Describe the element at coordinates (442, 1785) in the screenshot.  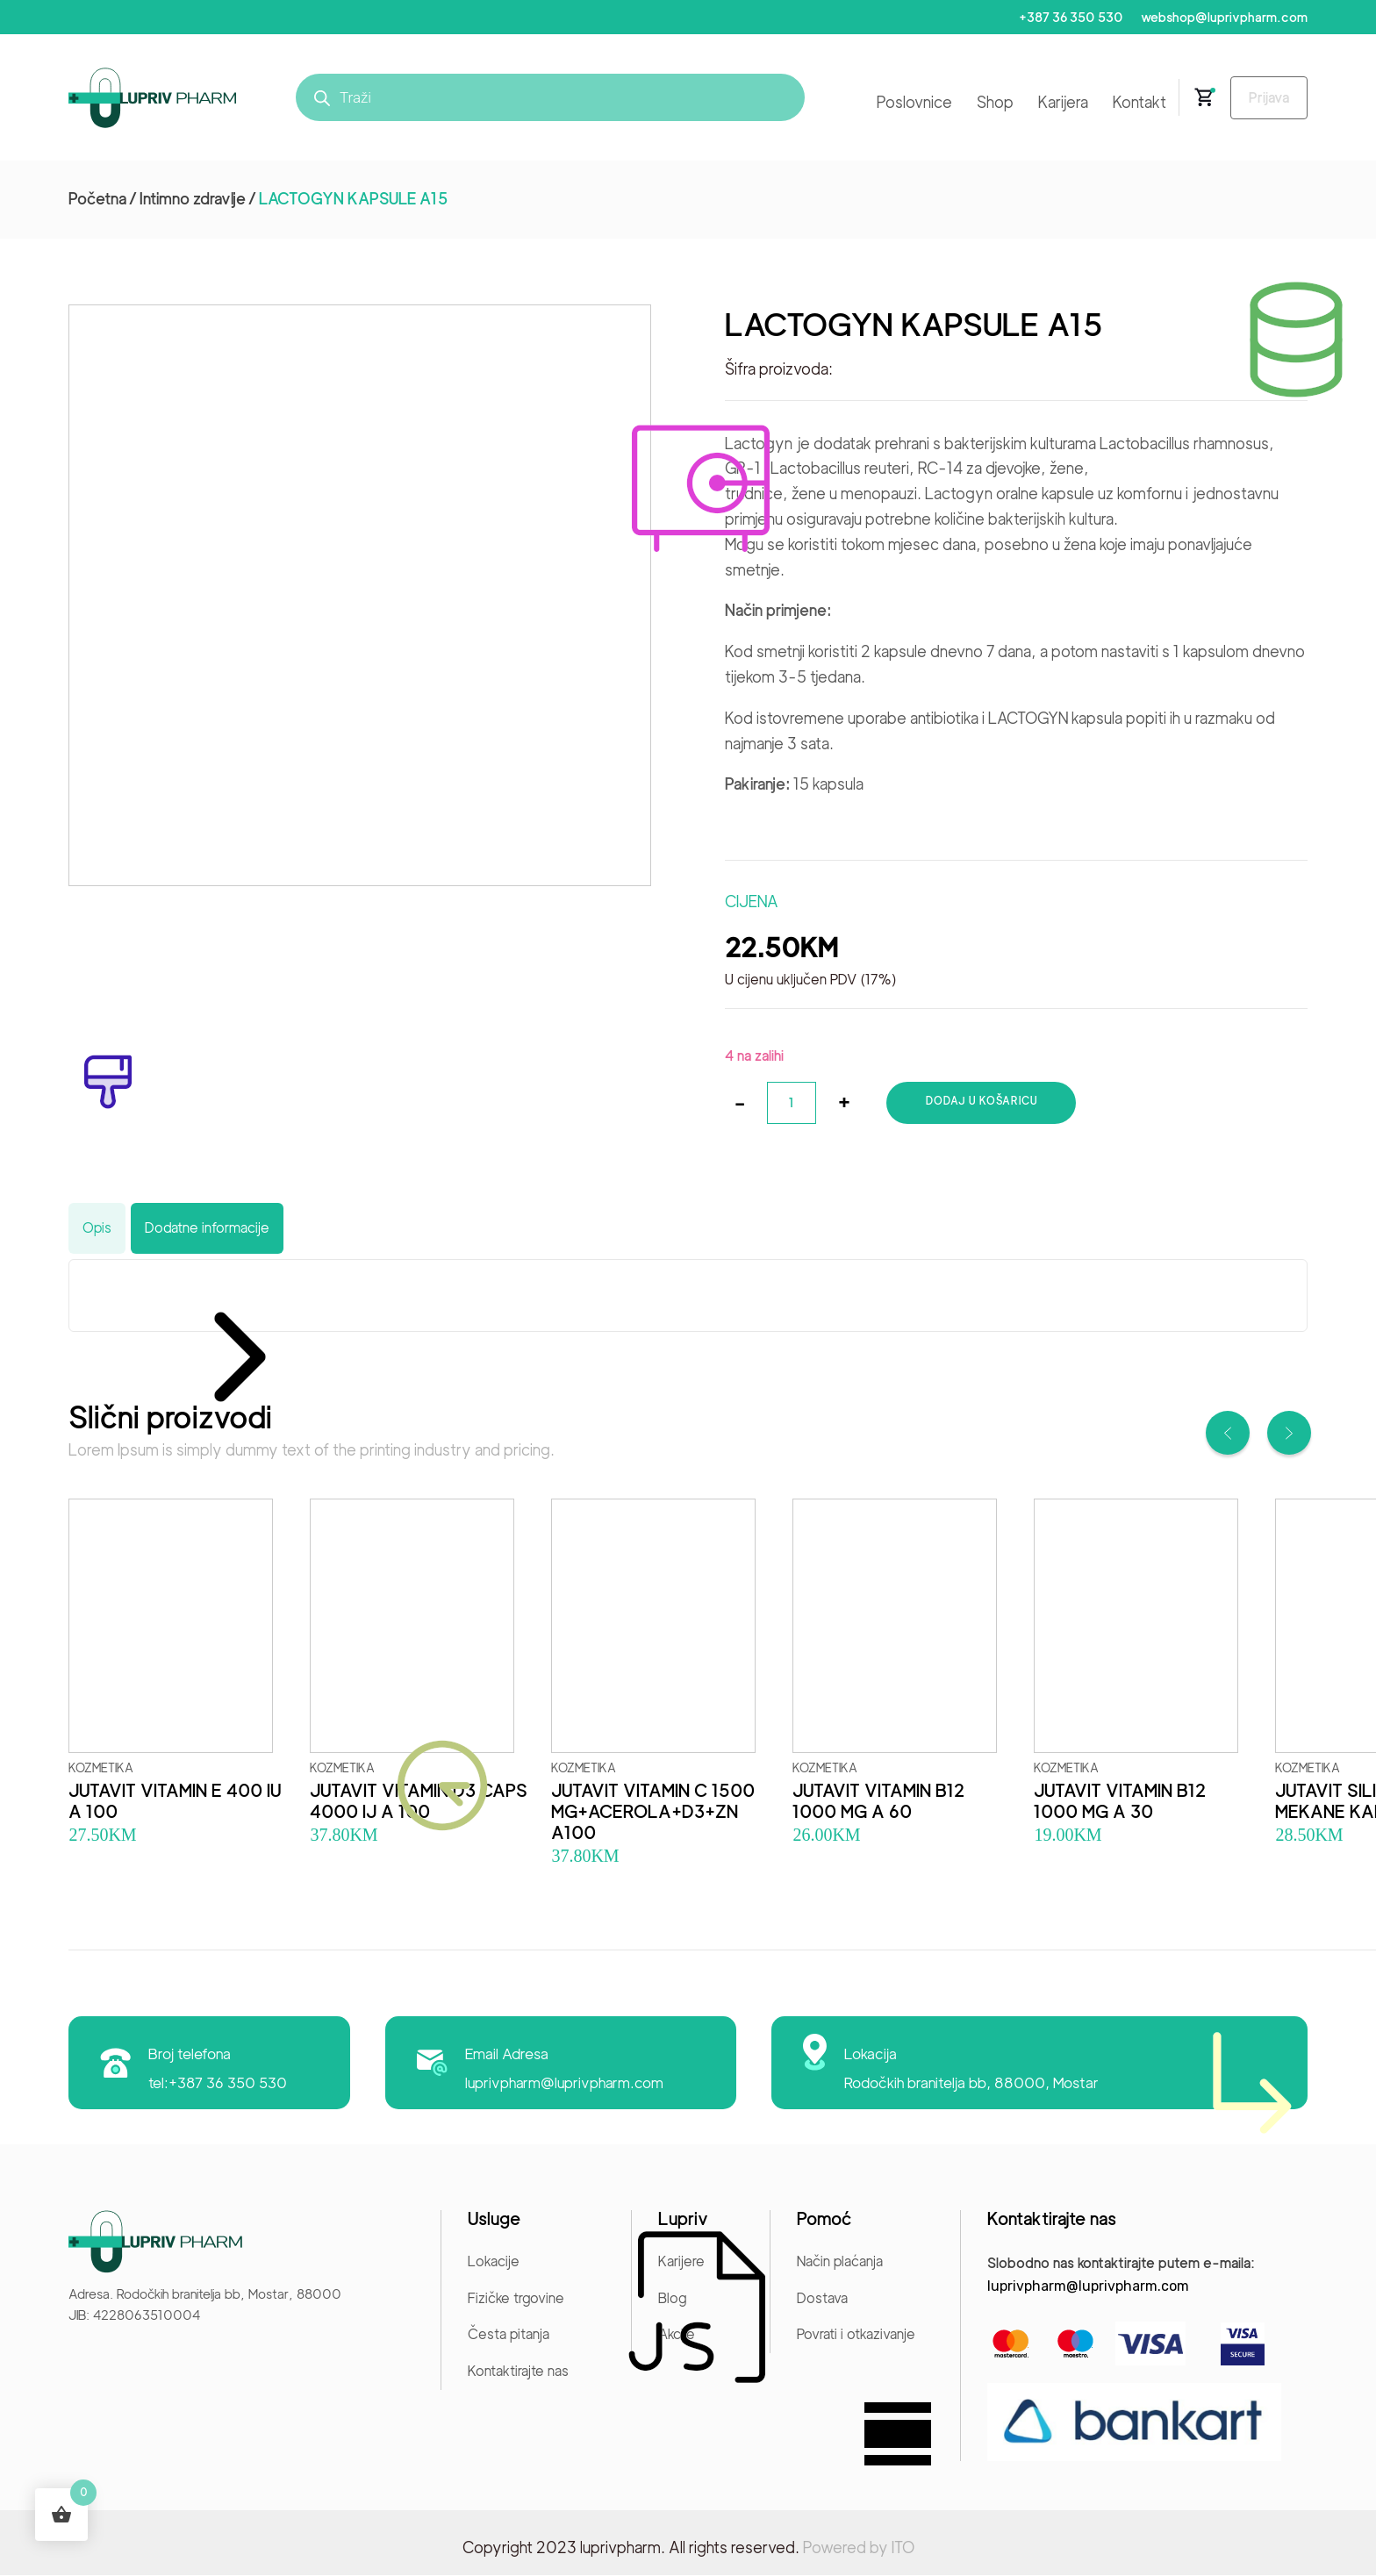
I see `indicates afternoon time or PM hours` at that location.